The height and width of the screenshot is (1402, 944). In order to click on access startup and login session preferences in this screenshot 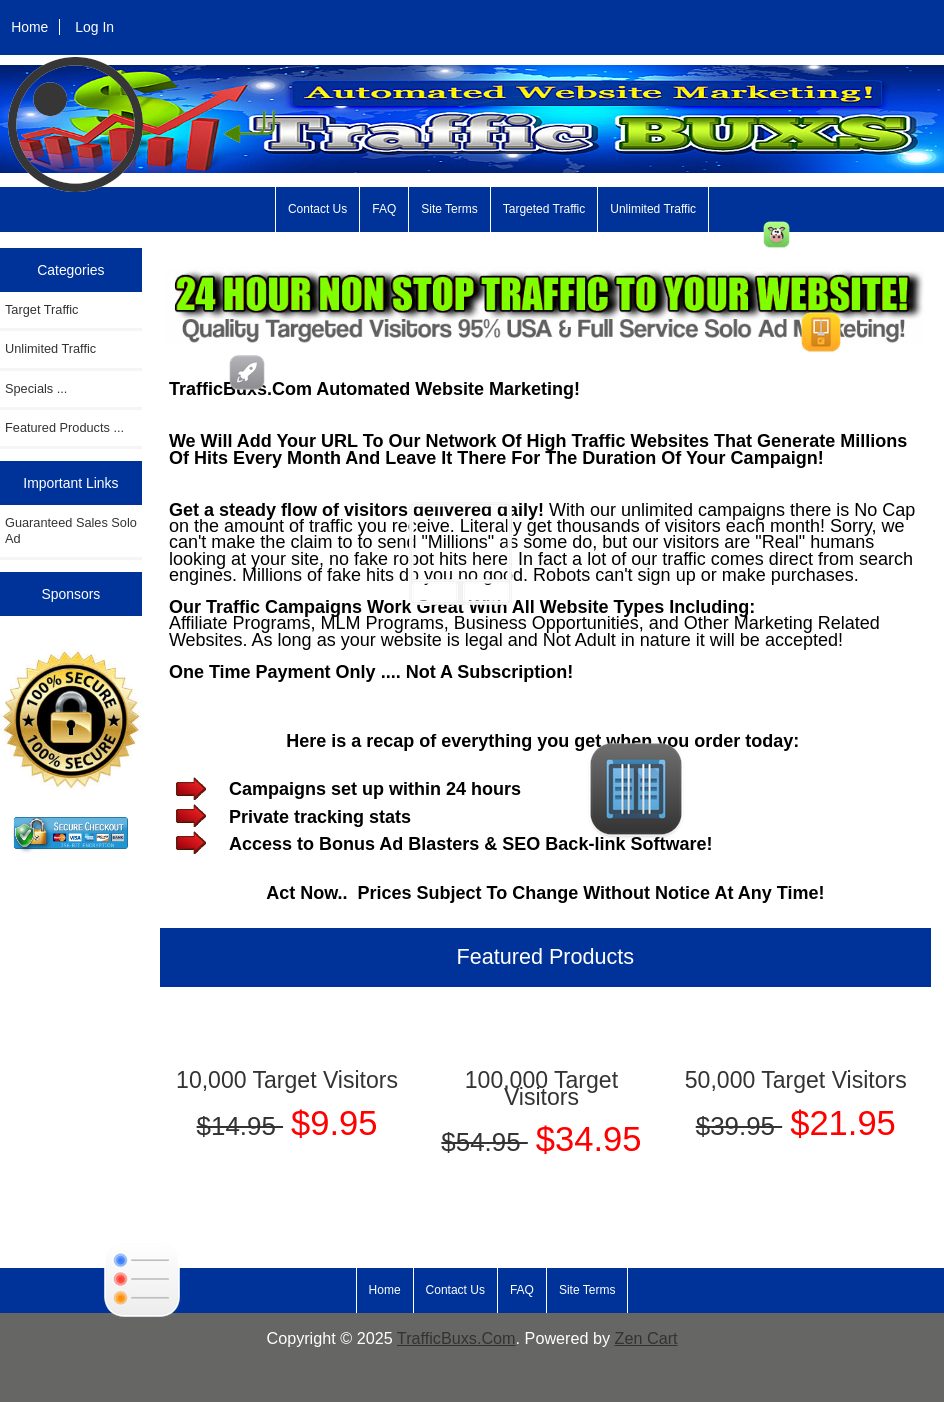, I will do `click(247, 373)`.